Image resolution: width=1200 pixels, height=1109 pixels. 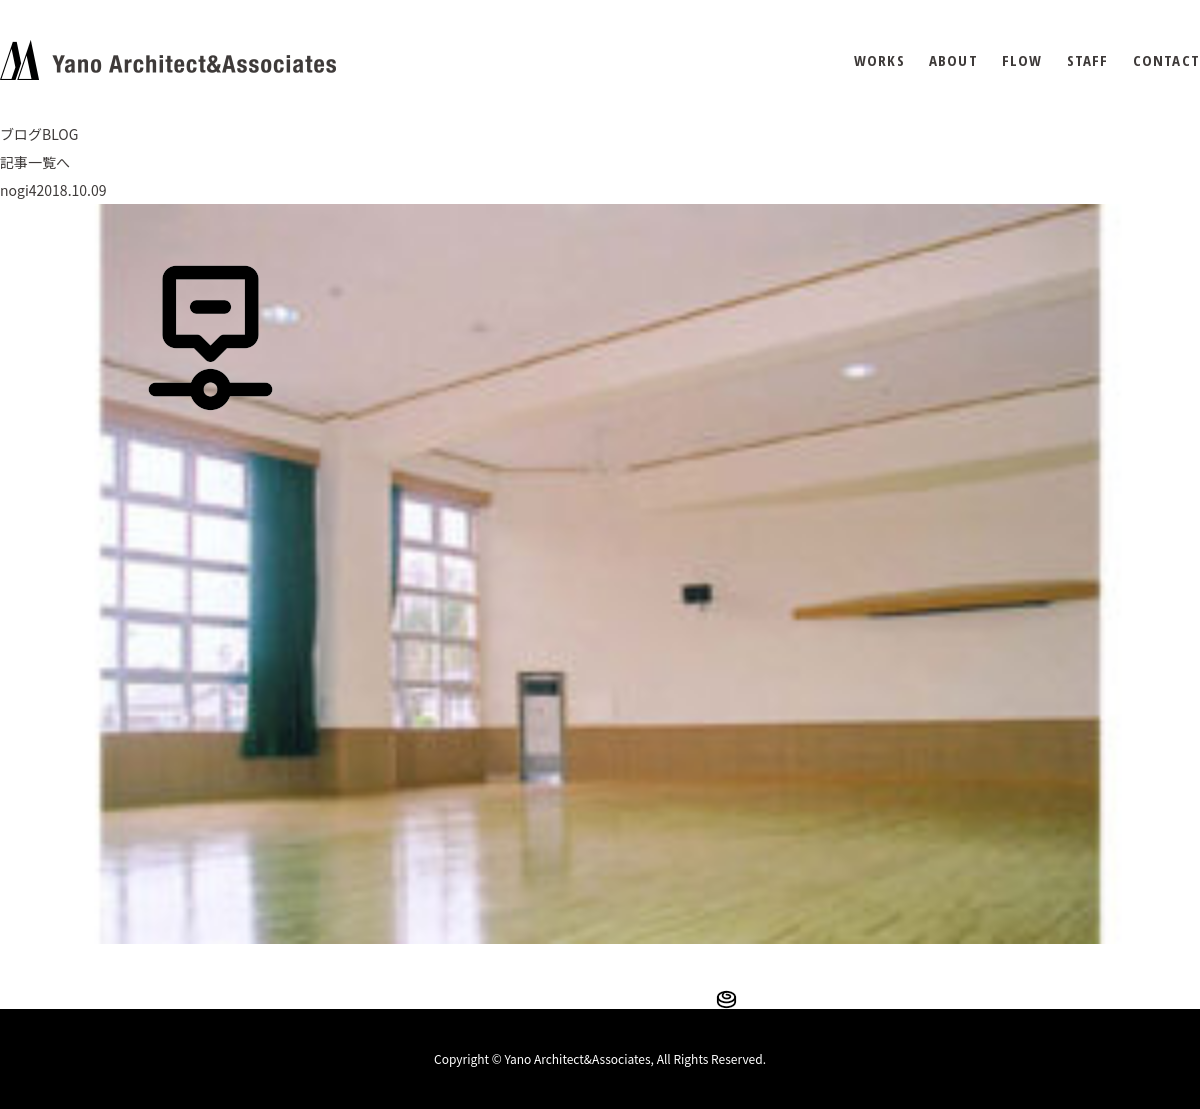 What do you see at coordinates (210, 334) in the screenshot?
I see `remove an event from the timeline` at bounding box center [210, 334].